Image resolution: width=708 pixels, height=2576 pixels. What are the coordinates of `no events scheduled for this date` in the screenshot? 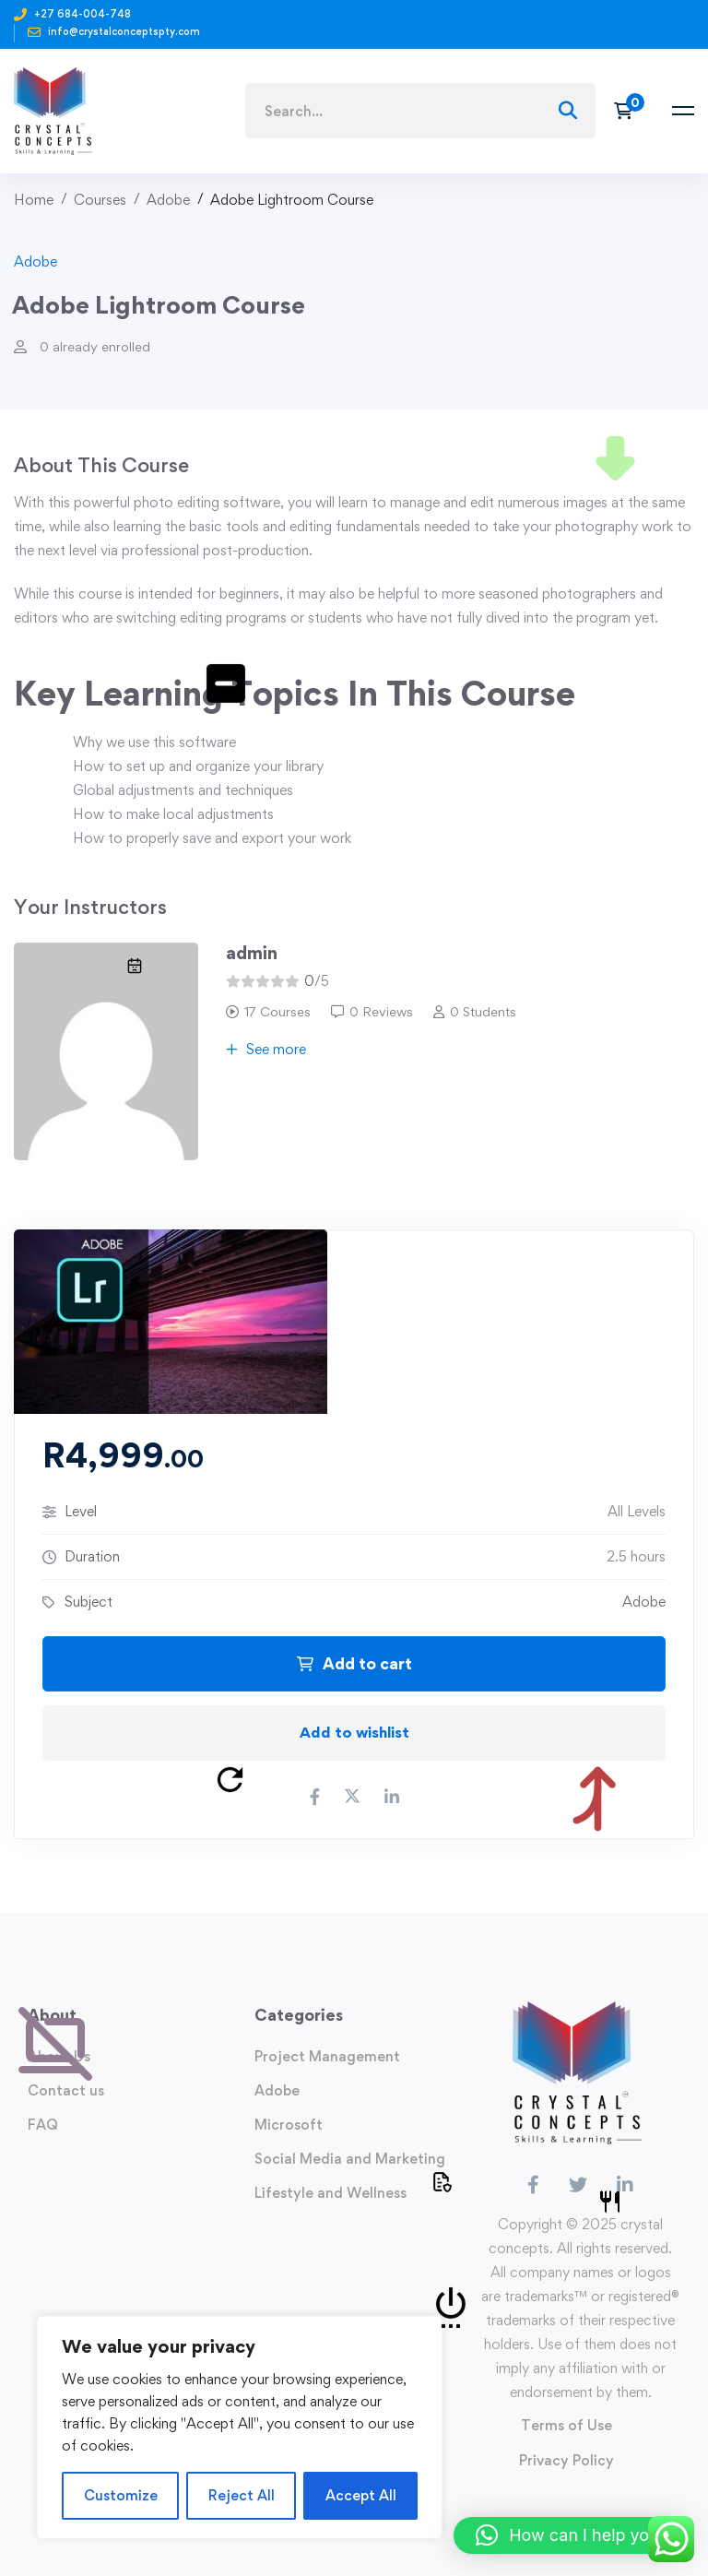 It's located at (135, 966).